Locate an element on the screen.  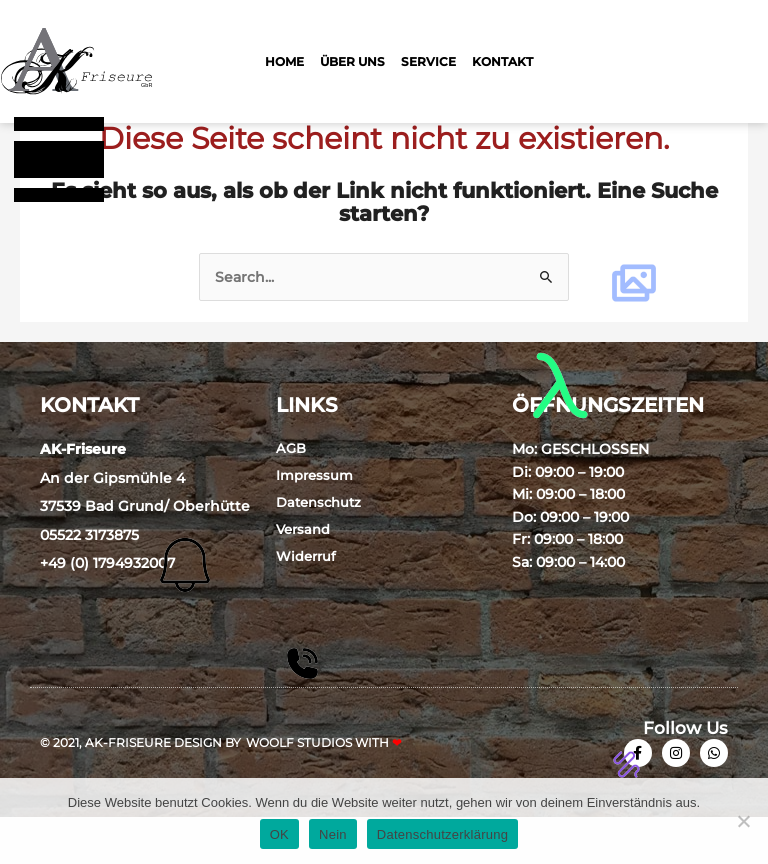
switch to day view in calendar is located at coordinates (61, 159).